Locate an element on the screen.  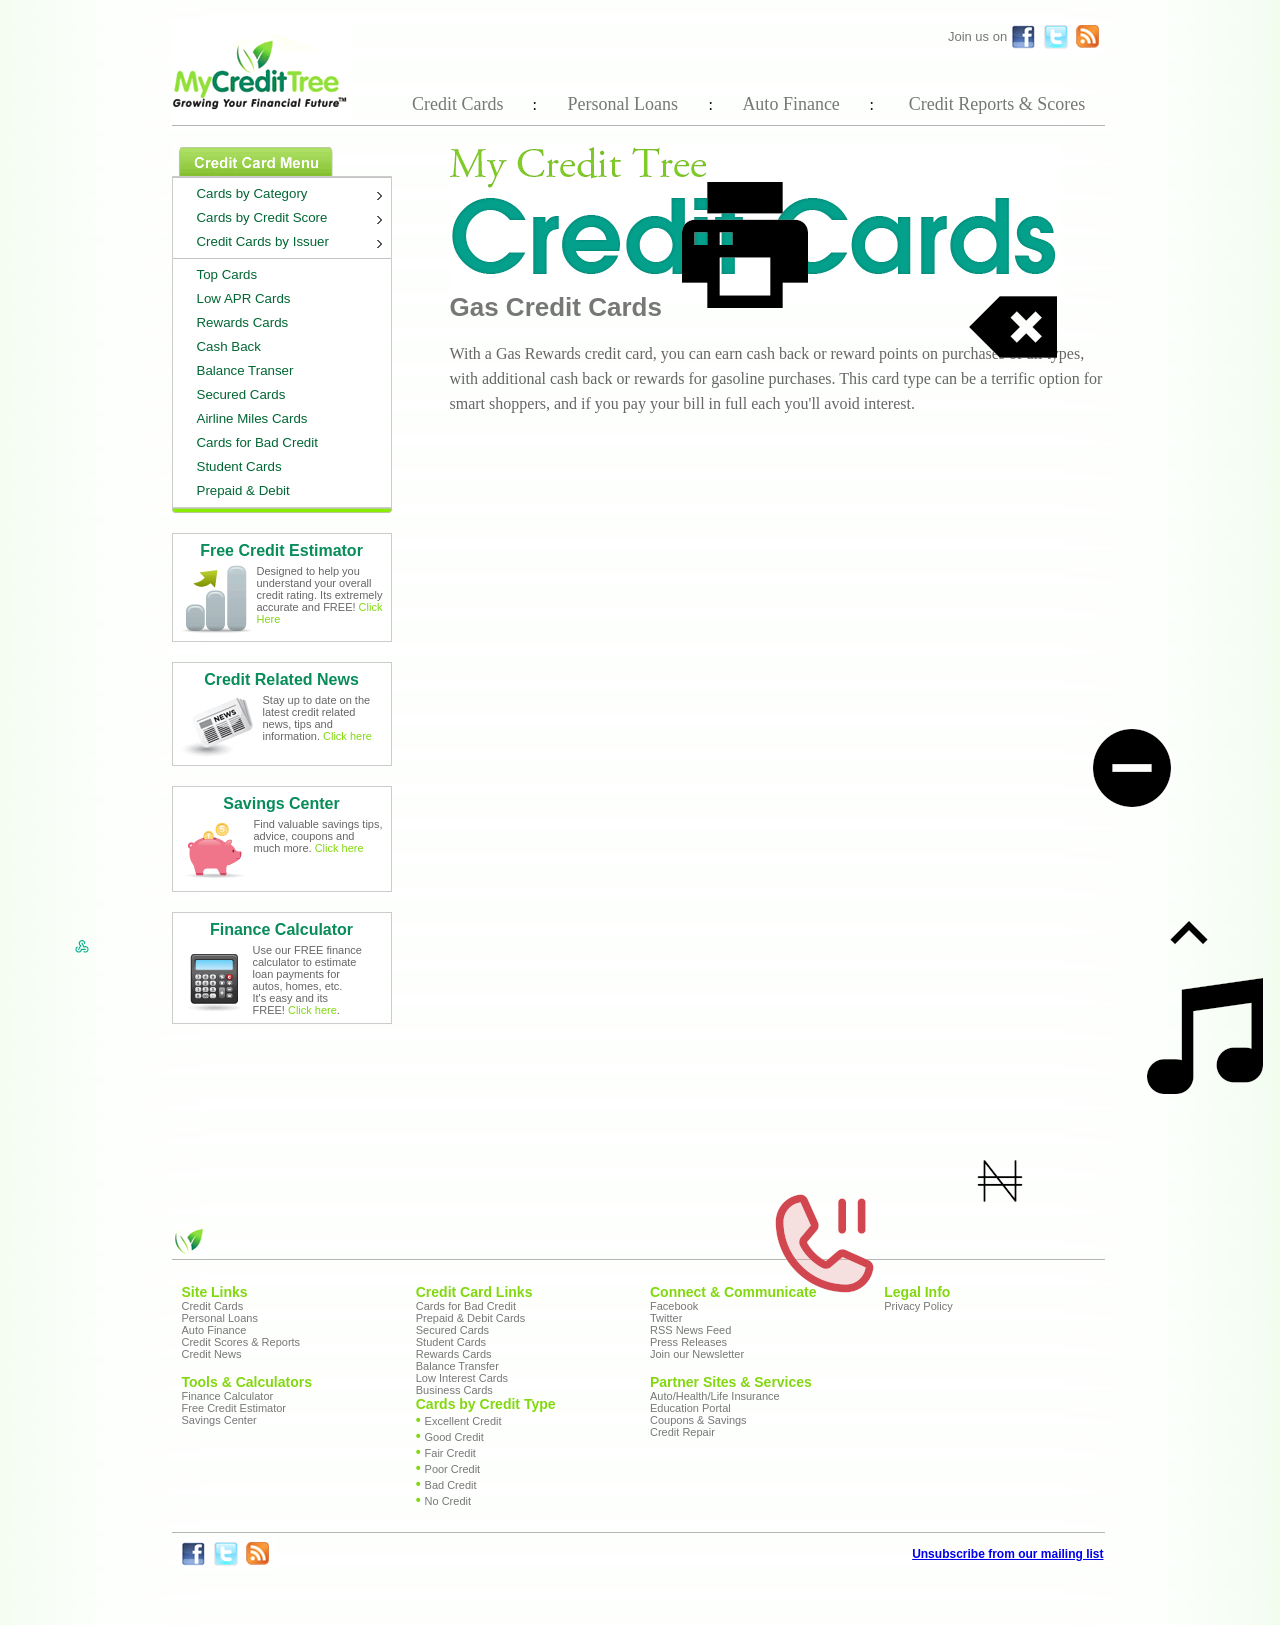
indicates Nigerian naira currency is located at coordinates (1000, 1181).